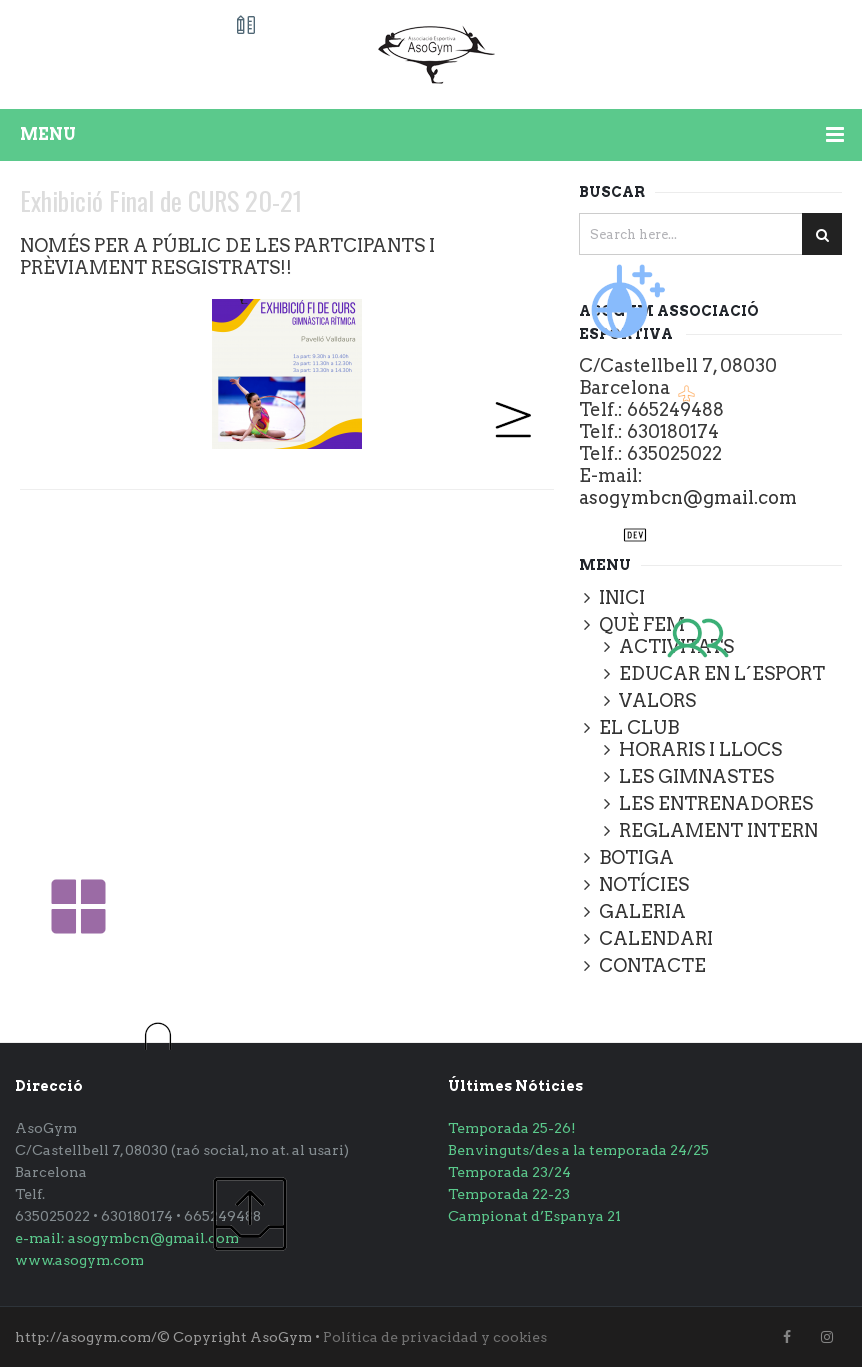 The image size is (862, 1367). What do you see at coordinates (635, 535) in the screenshot?
I see `visit the DEV Community platform` at bounding box center [635, 535].